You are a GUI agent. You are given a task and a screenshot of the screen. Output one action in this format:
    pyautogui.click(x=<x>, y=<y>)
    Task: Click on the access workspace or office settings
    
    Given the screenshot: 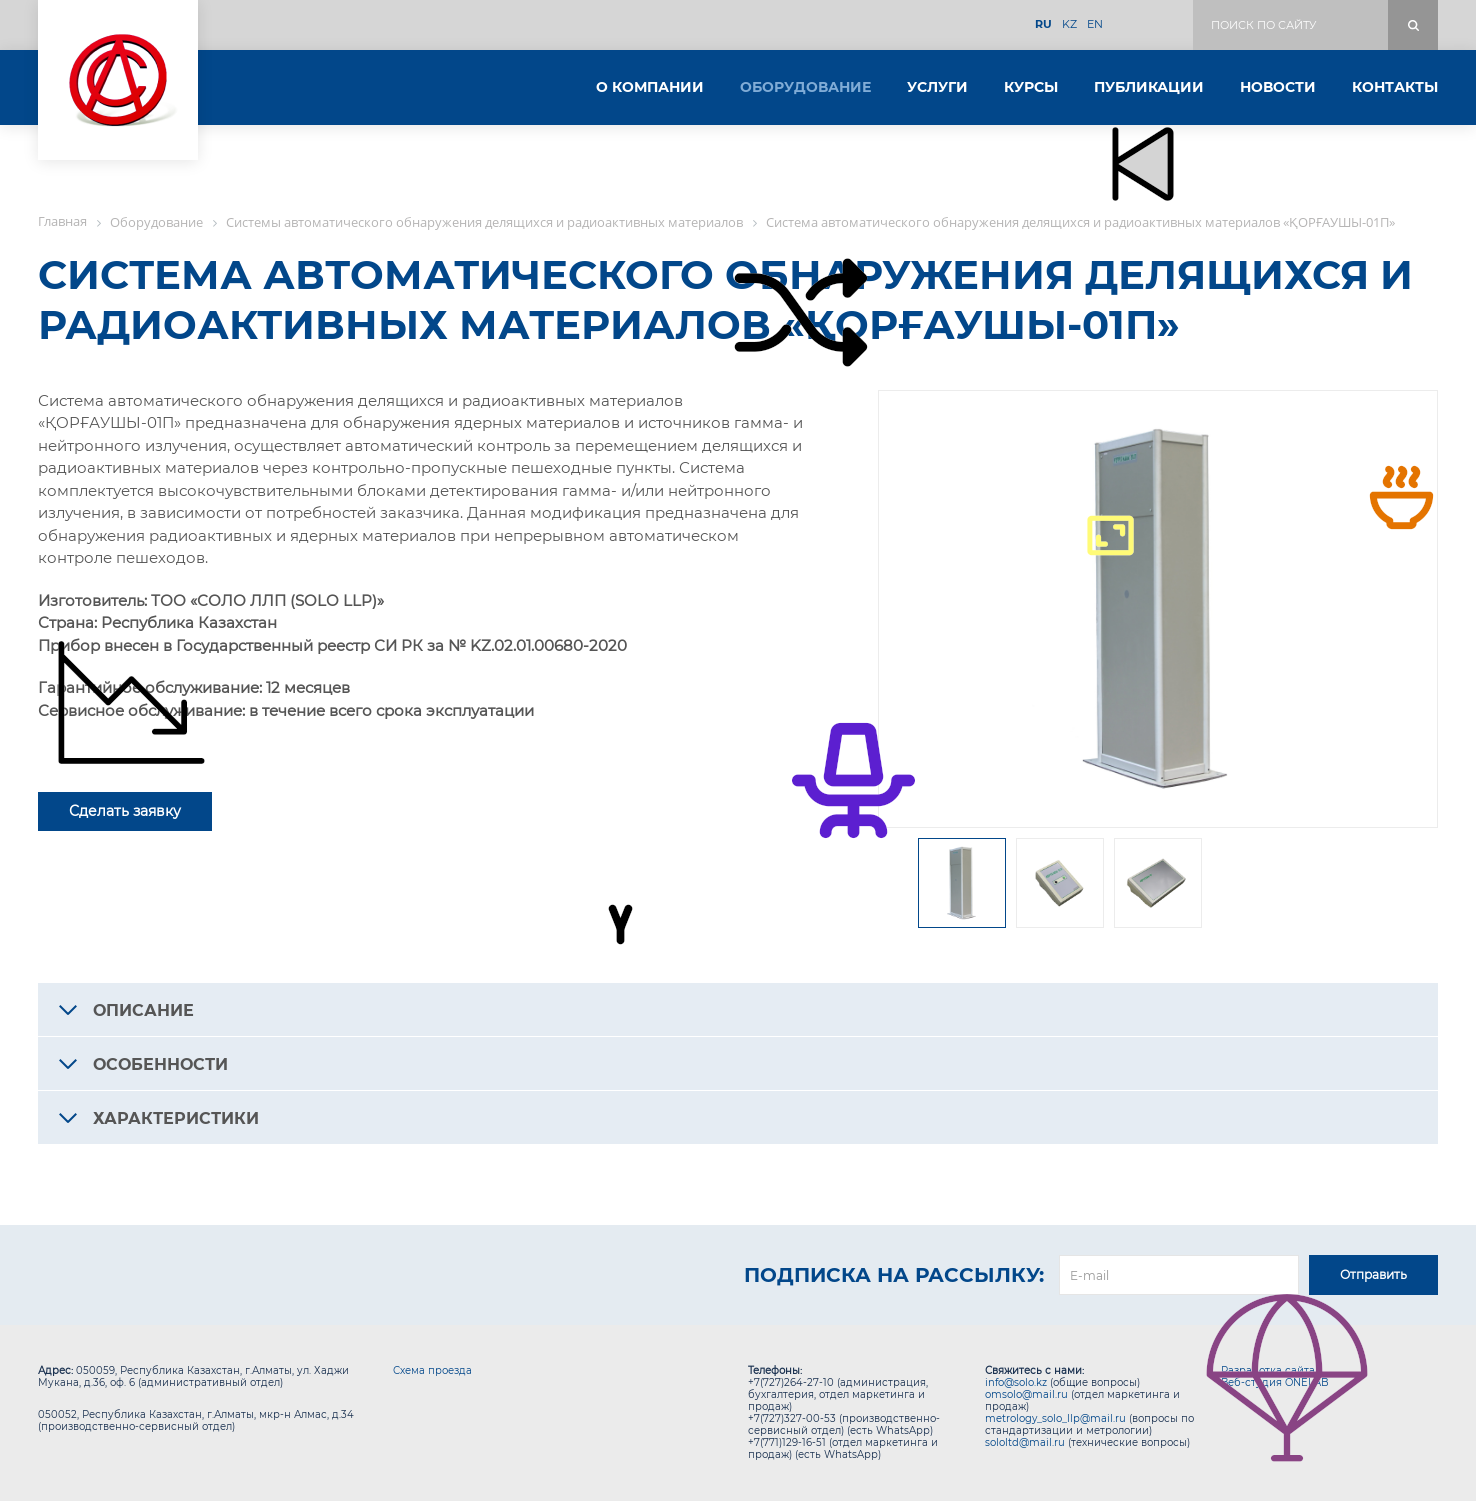 What is the action you would take?
    pyautogui.click(x=853, y=780)
    